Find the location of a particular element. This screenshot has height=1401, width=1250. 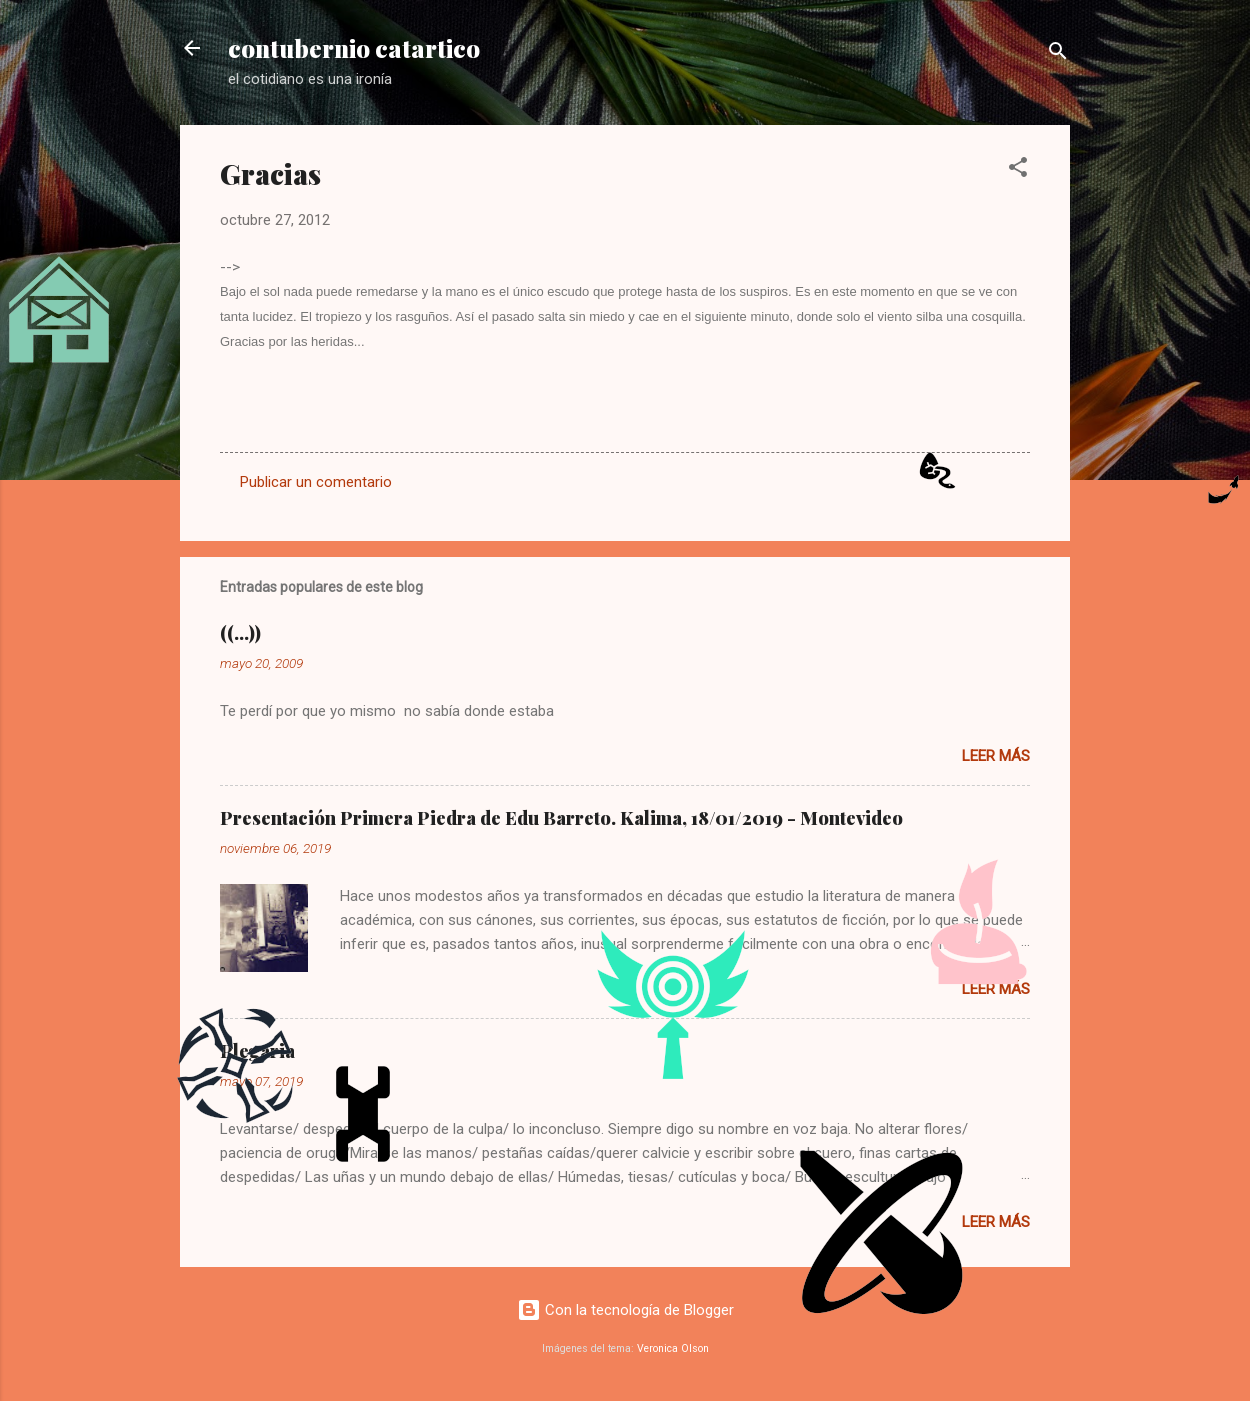

indicates a returning or cyclical action is located at coordinates (234, 1065).